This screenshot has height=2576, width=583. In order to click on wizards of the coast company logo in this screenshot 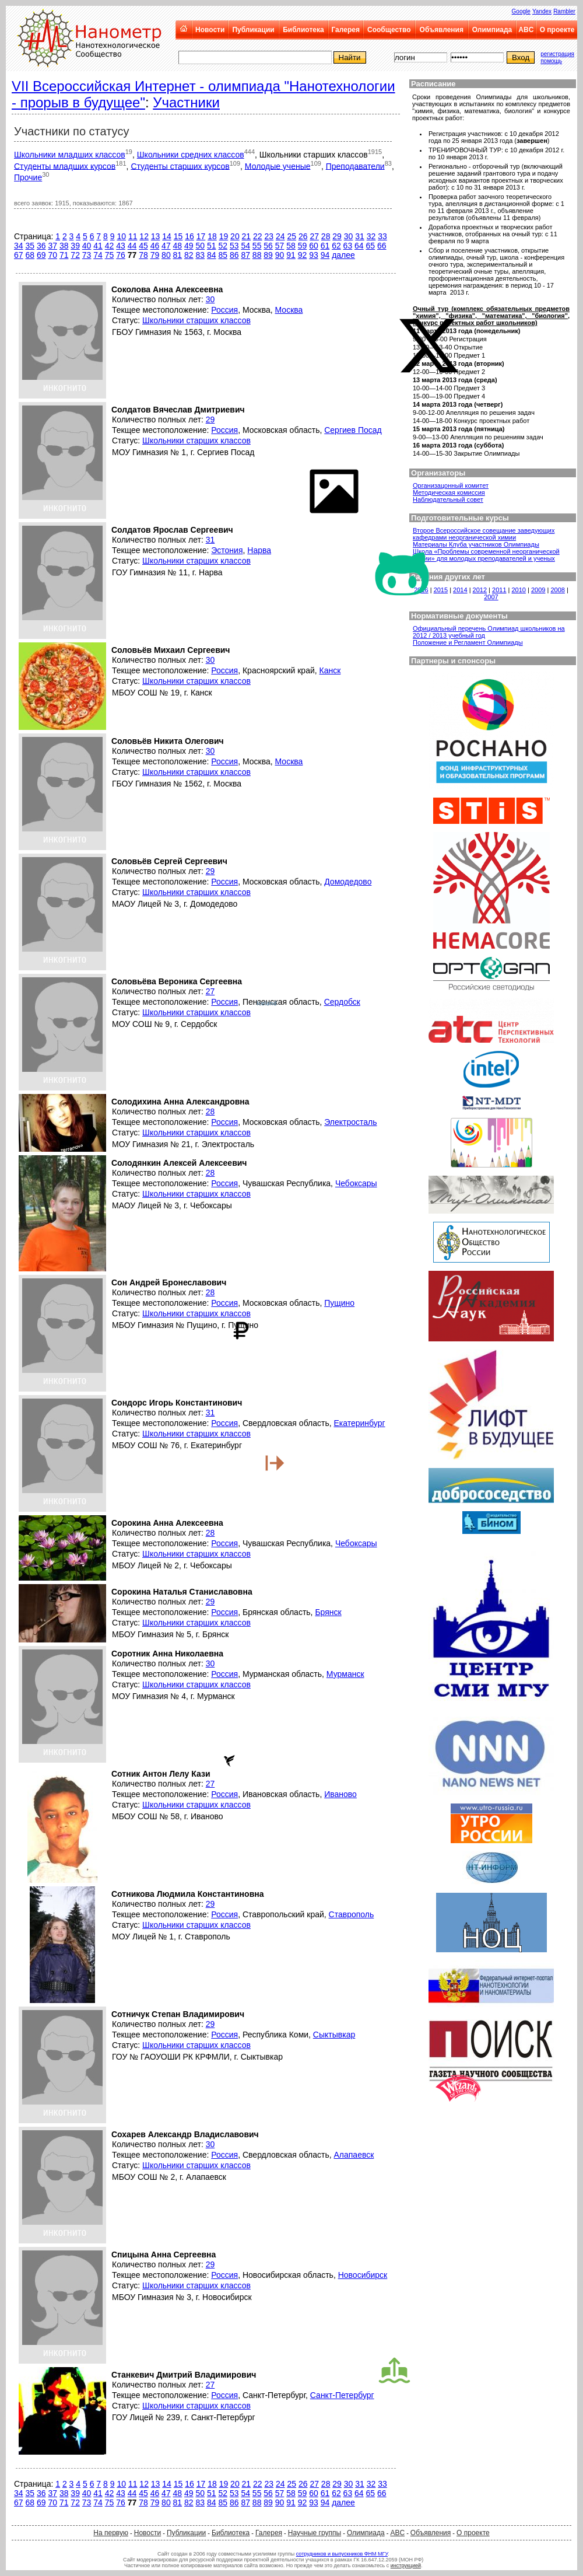, I will do `click(458, 2088)`.